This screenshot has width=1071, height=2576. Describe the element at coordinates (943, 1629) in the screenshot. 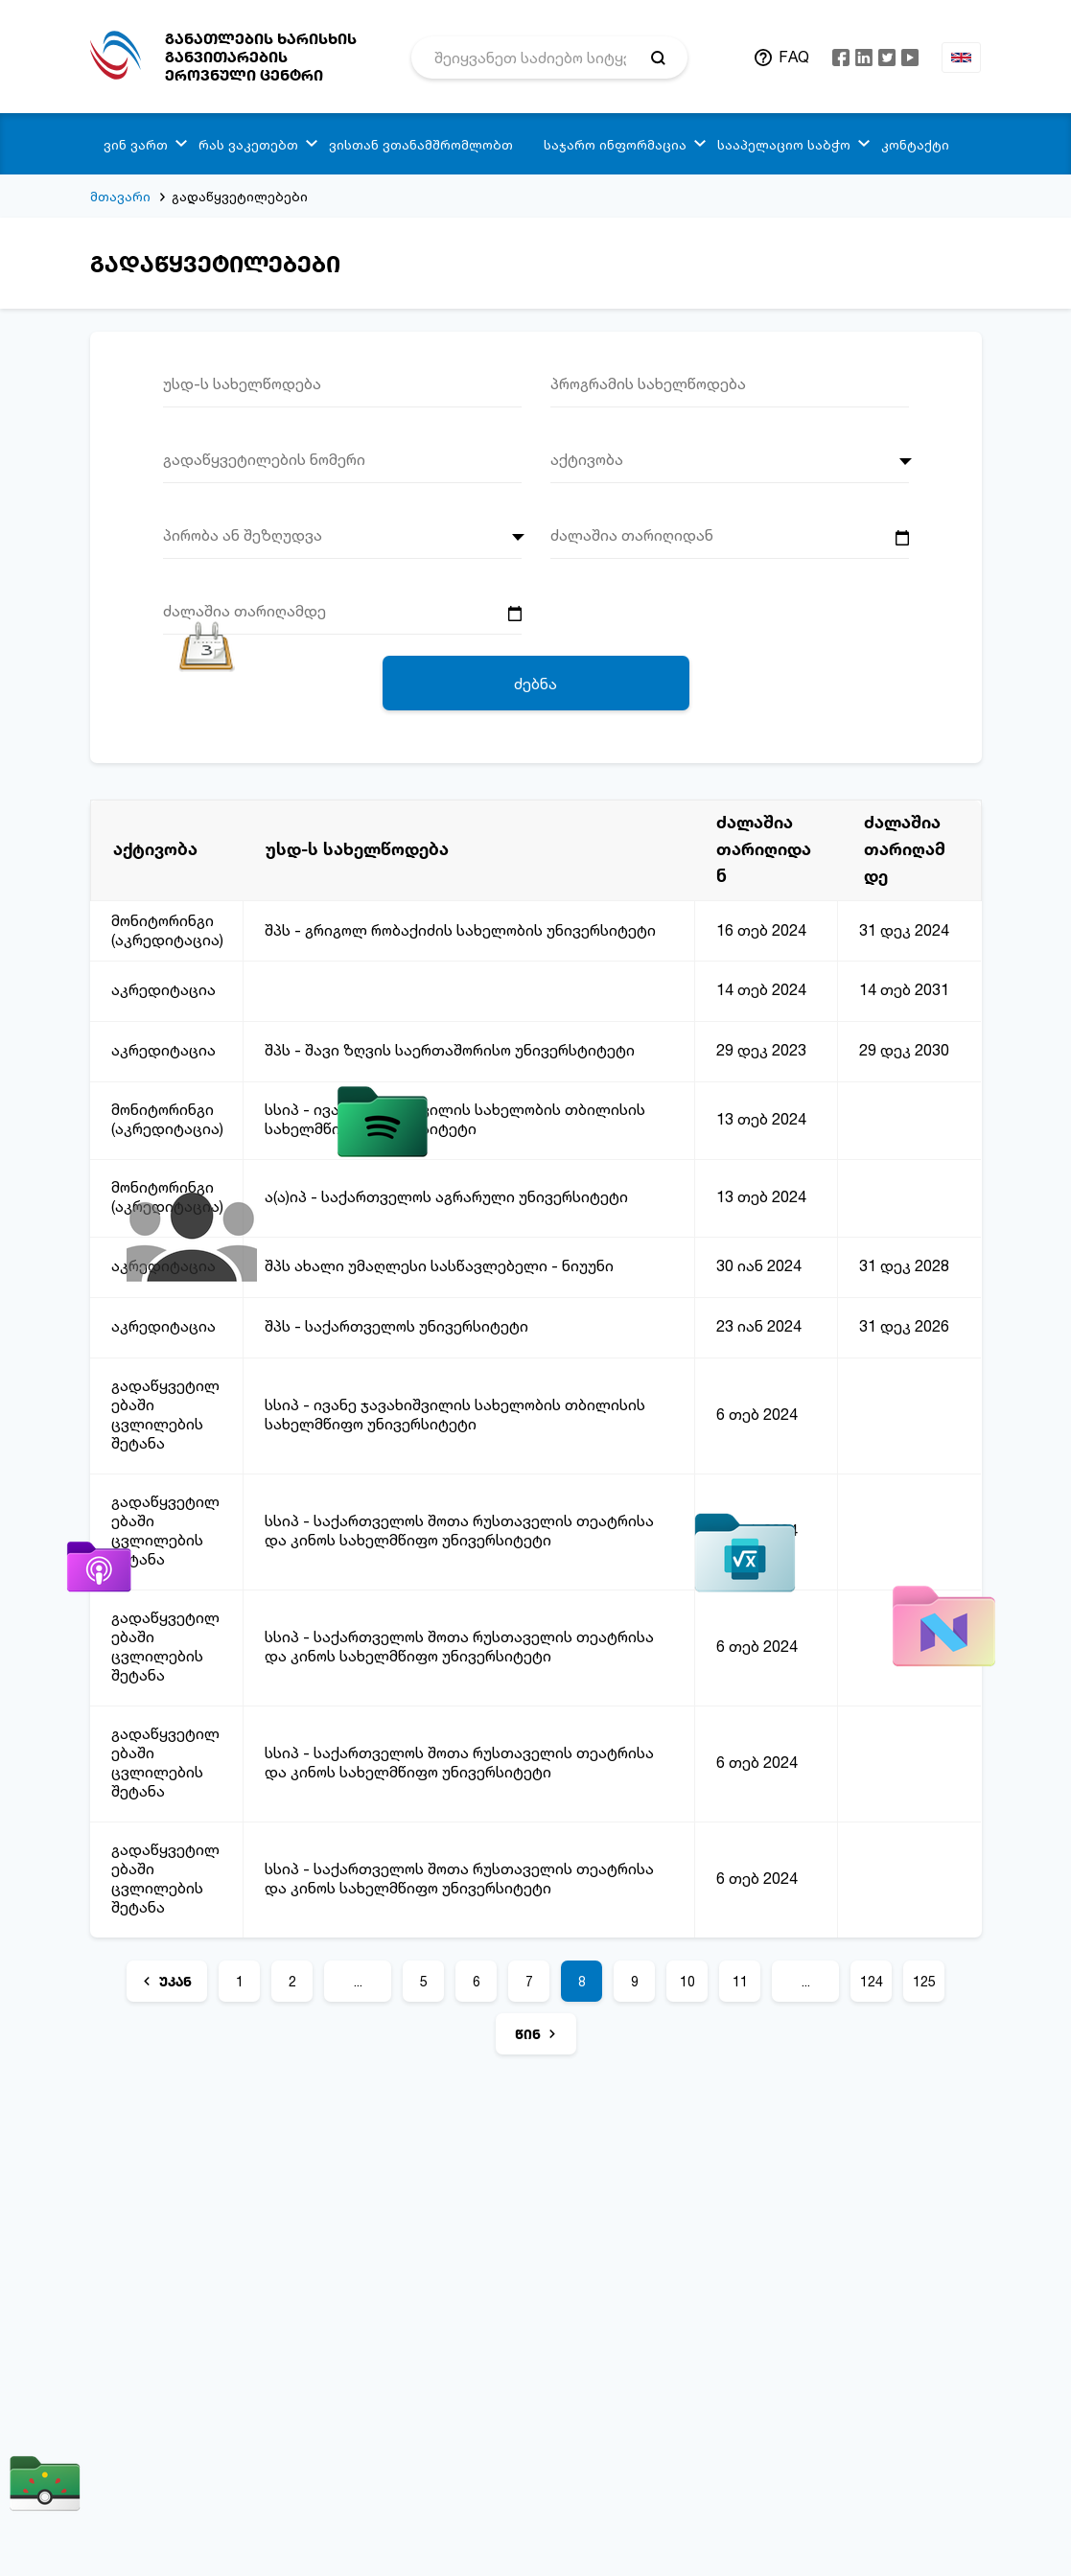

I see `open android nougat files folder` at that location.